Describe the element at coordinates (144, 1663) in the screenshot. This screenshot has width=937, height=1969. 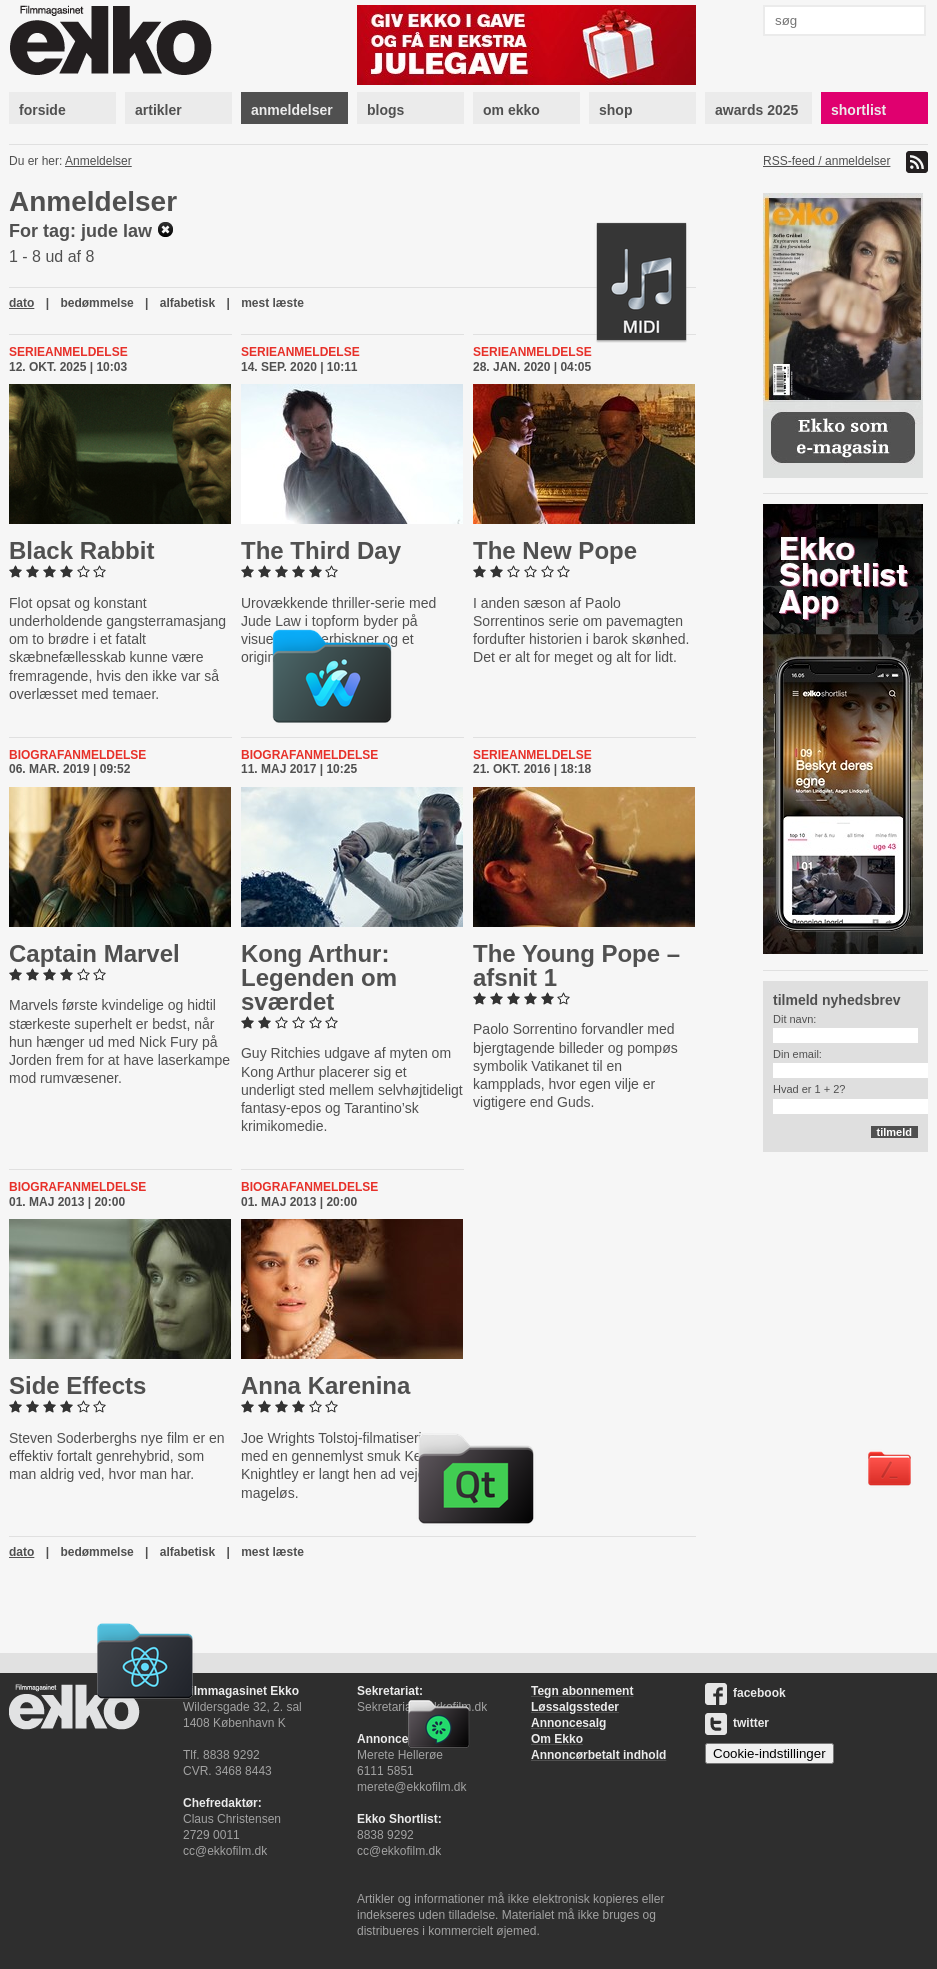
I see `open react project folder` at that location.